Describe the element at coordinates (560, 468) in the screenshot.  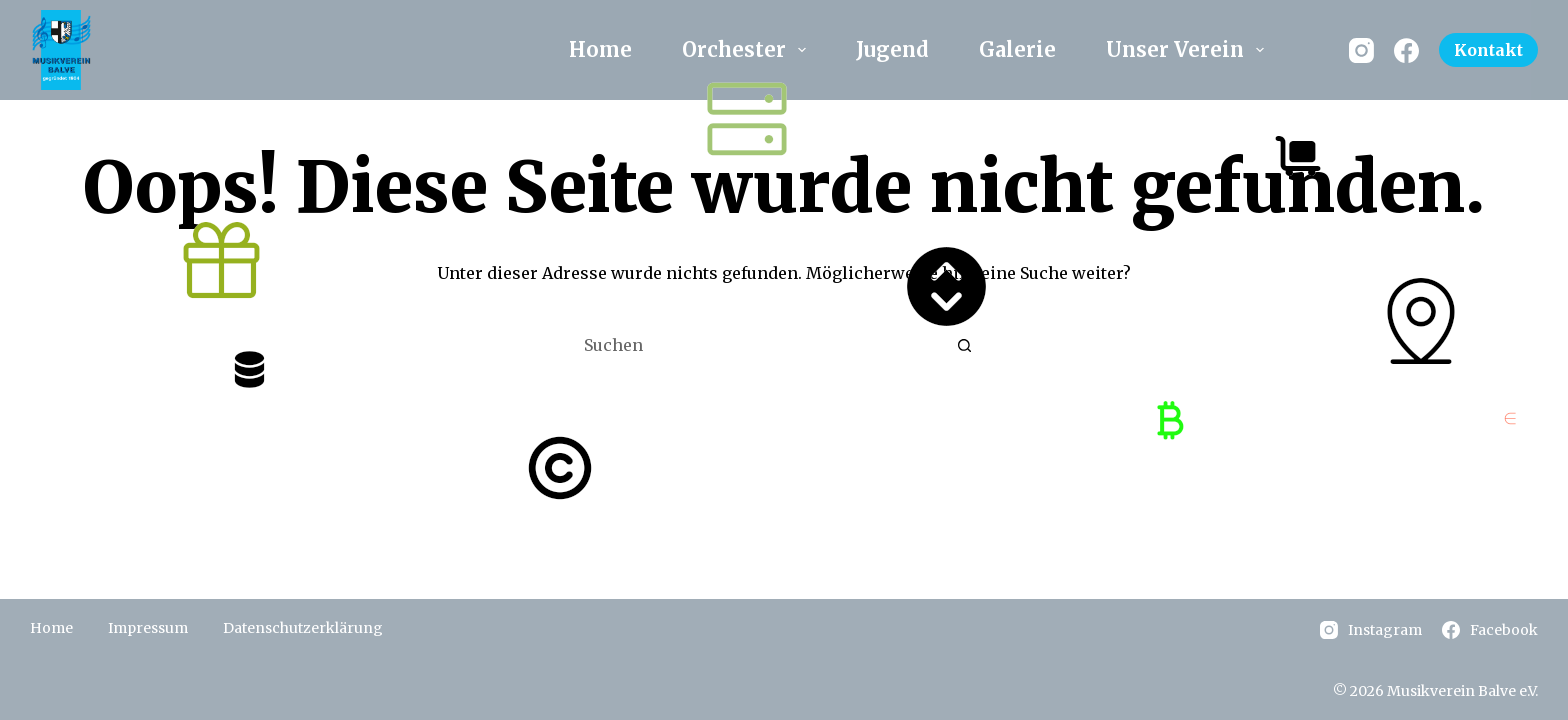
I see `indicates copyrighted content` at that location.